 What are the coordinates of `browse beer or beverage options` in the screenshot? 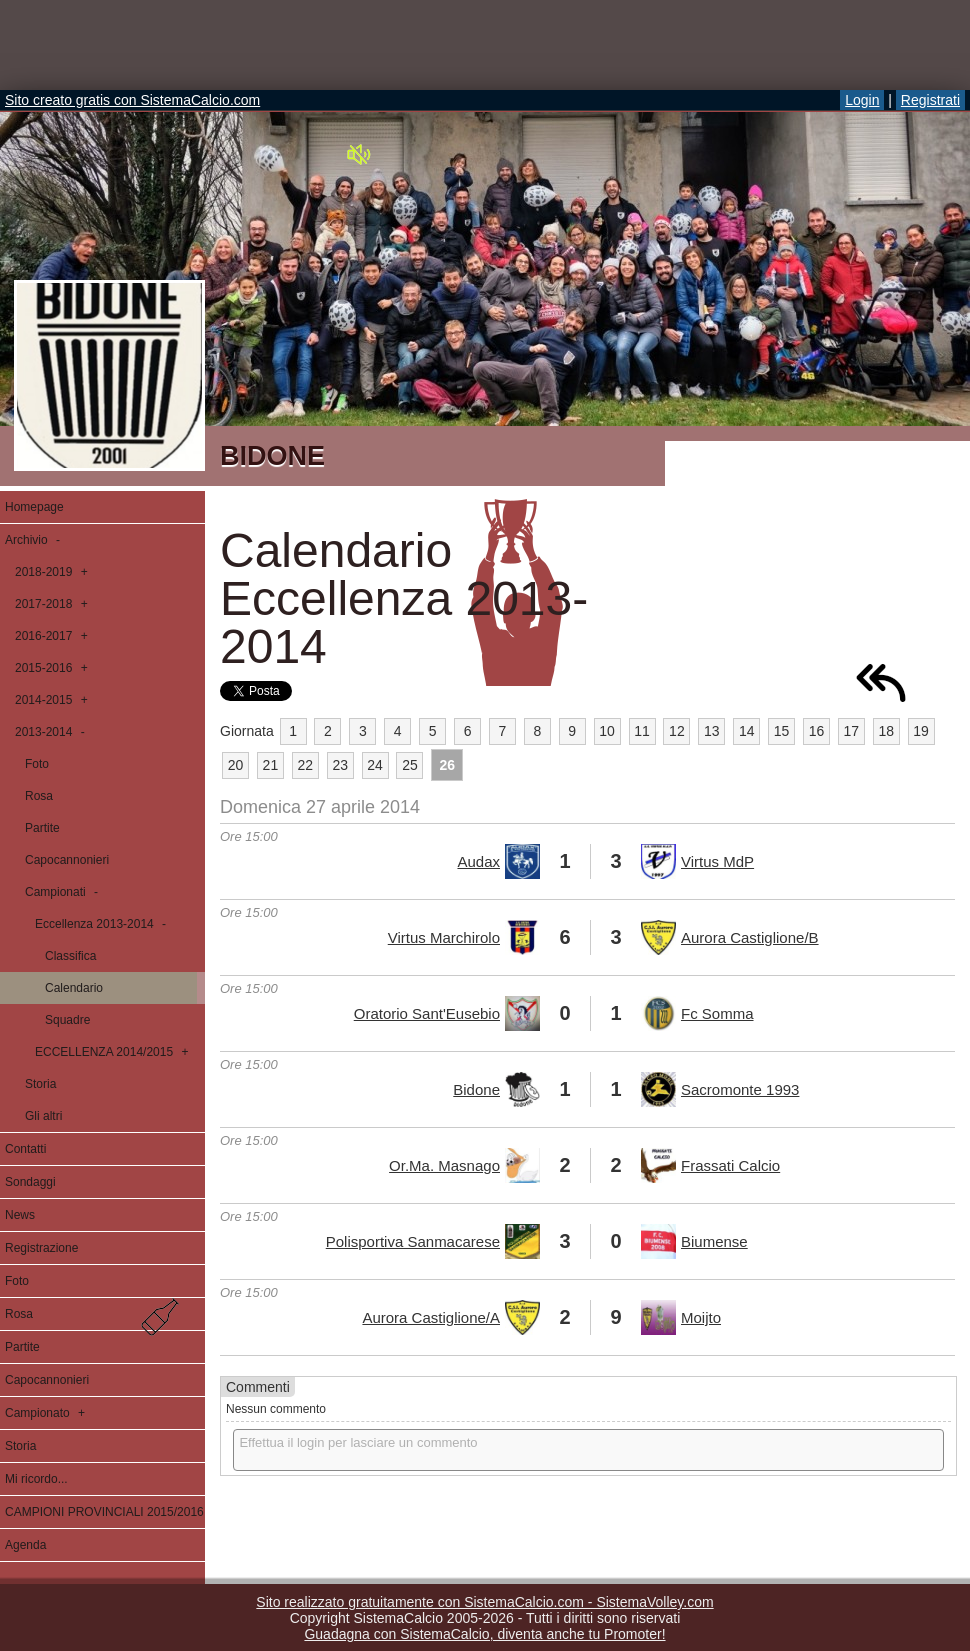 It's located at (159, 1317).